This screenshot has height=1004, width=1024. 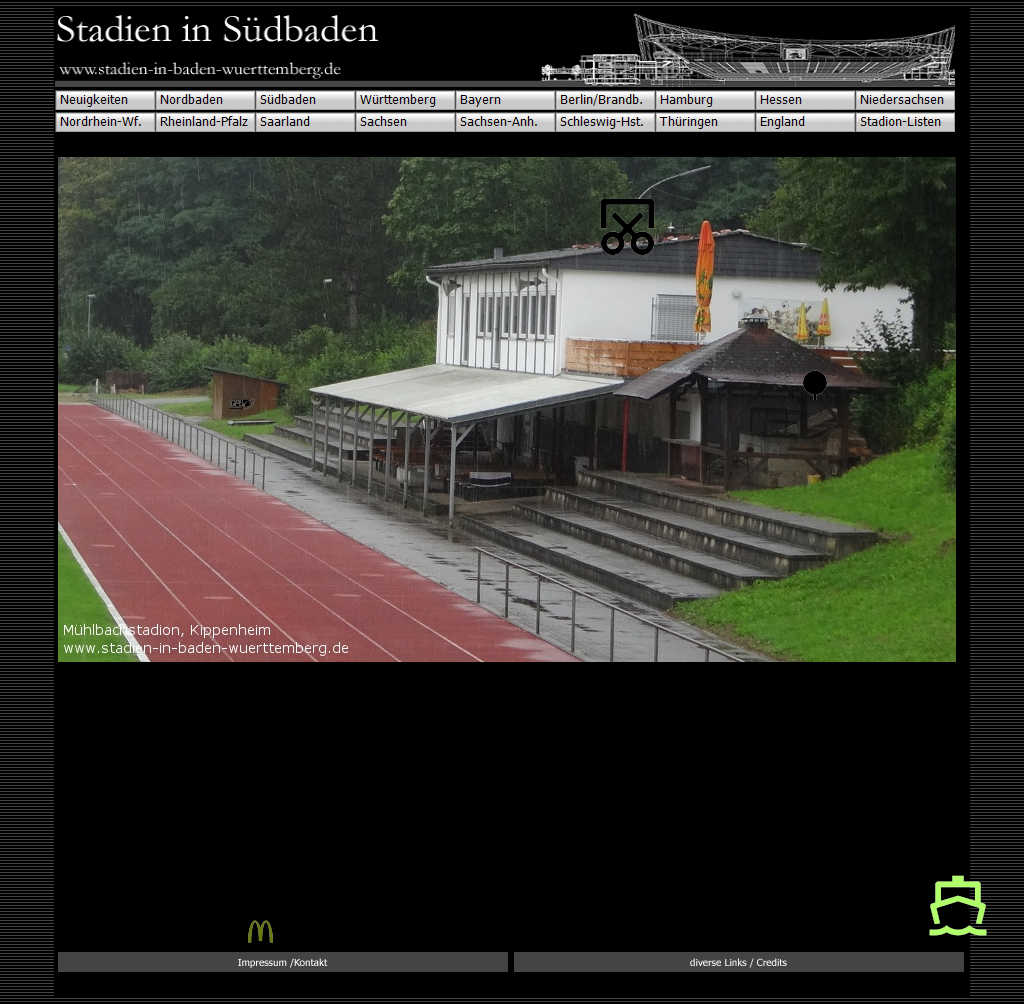 What do you see at coordinates (242, 404) in the screenshot?
I see `indicates software licensed under GNU General Public License v3` at bounding box center [242, 404].